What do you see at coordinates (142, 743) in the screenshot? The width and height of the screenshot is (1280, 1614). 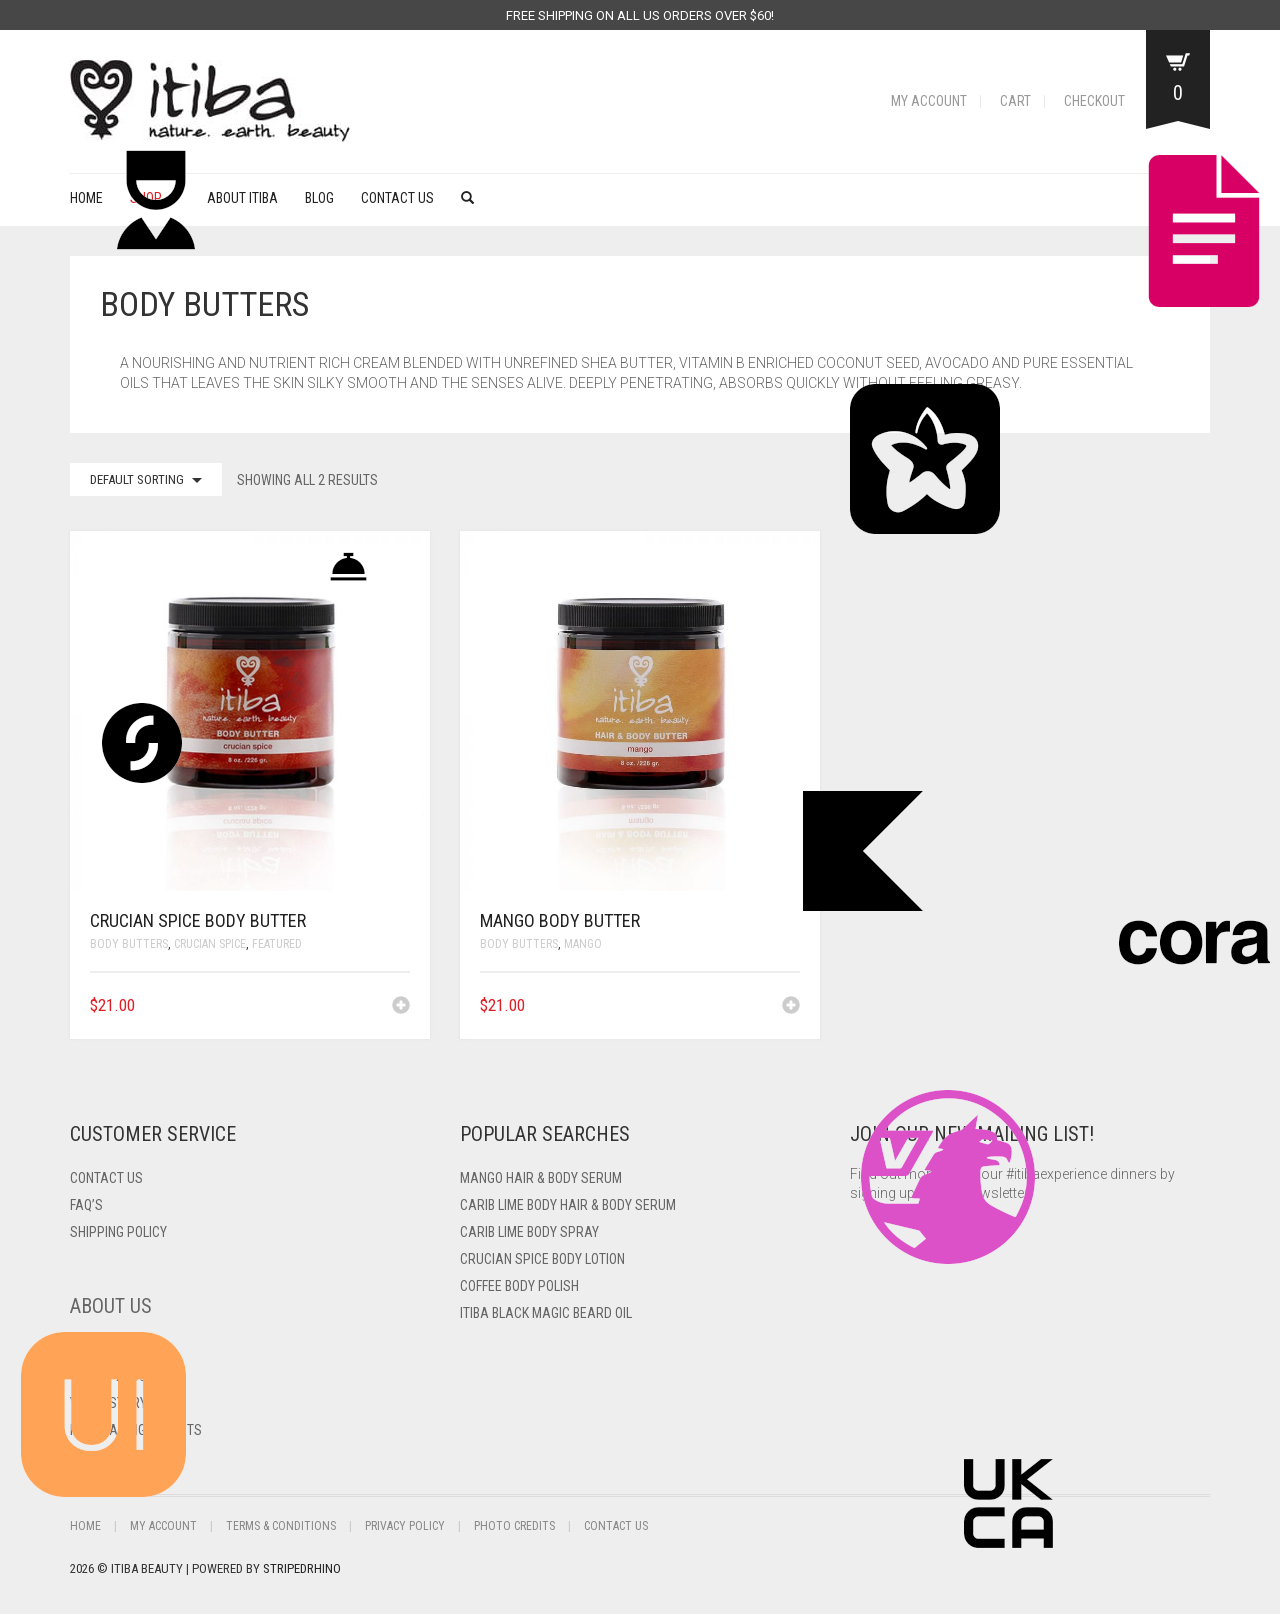 I see `open the Starling Bank app` at bounding box center [142, 743].